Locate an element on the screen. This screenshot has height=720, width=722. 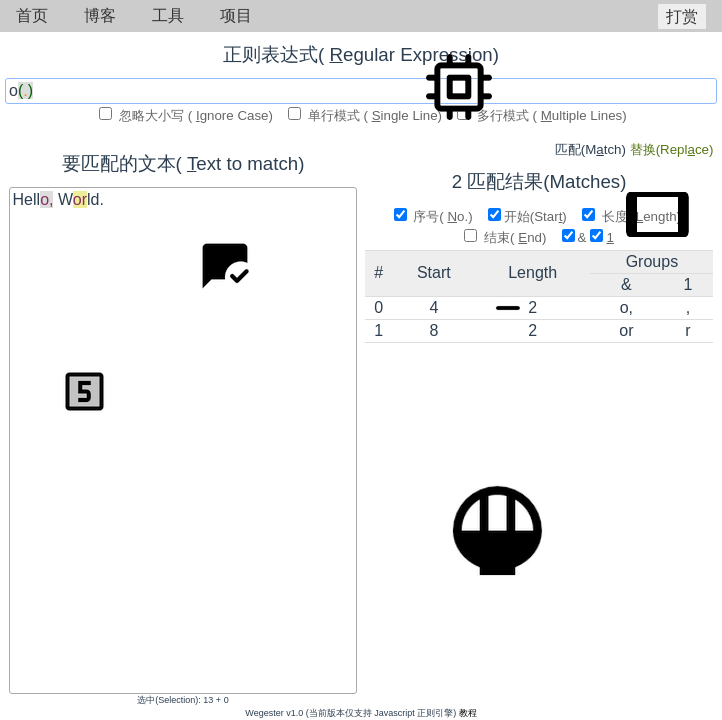
indicates step 5 in a multi-step process is located at coordinates (84, 391).